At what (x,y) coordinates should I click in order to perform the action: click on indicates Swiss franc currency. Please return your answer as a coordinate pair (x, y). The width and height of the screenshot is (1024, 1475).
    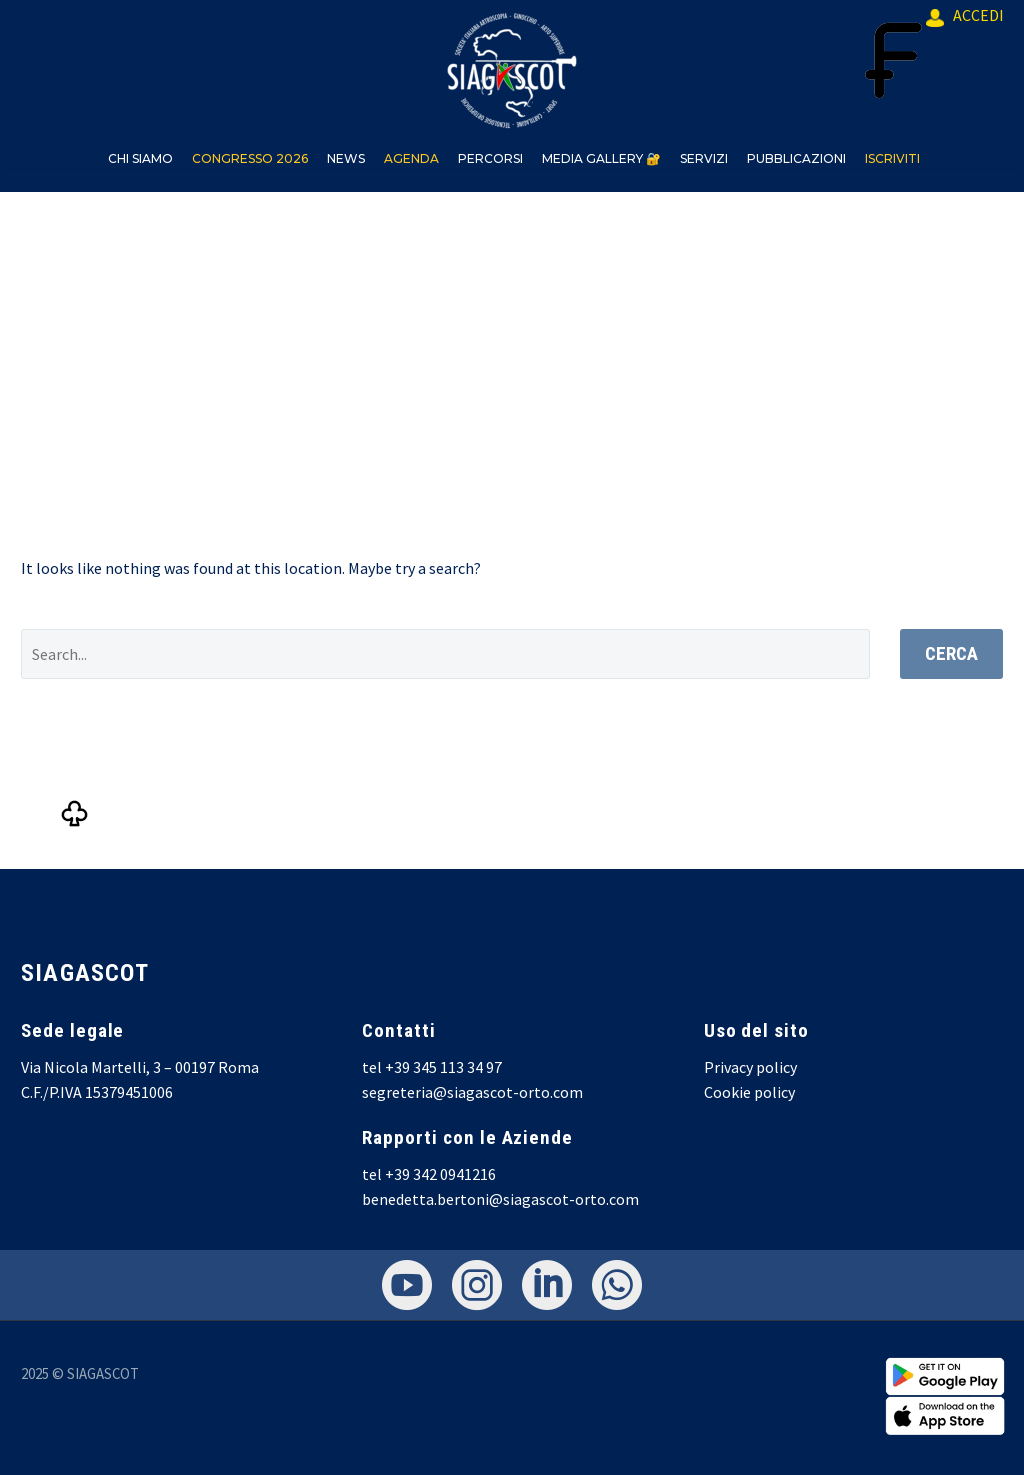
    Looking at the image, I should click on (893, 60).